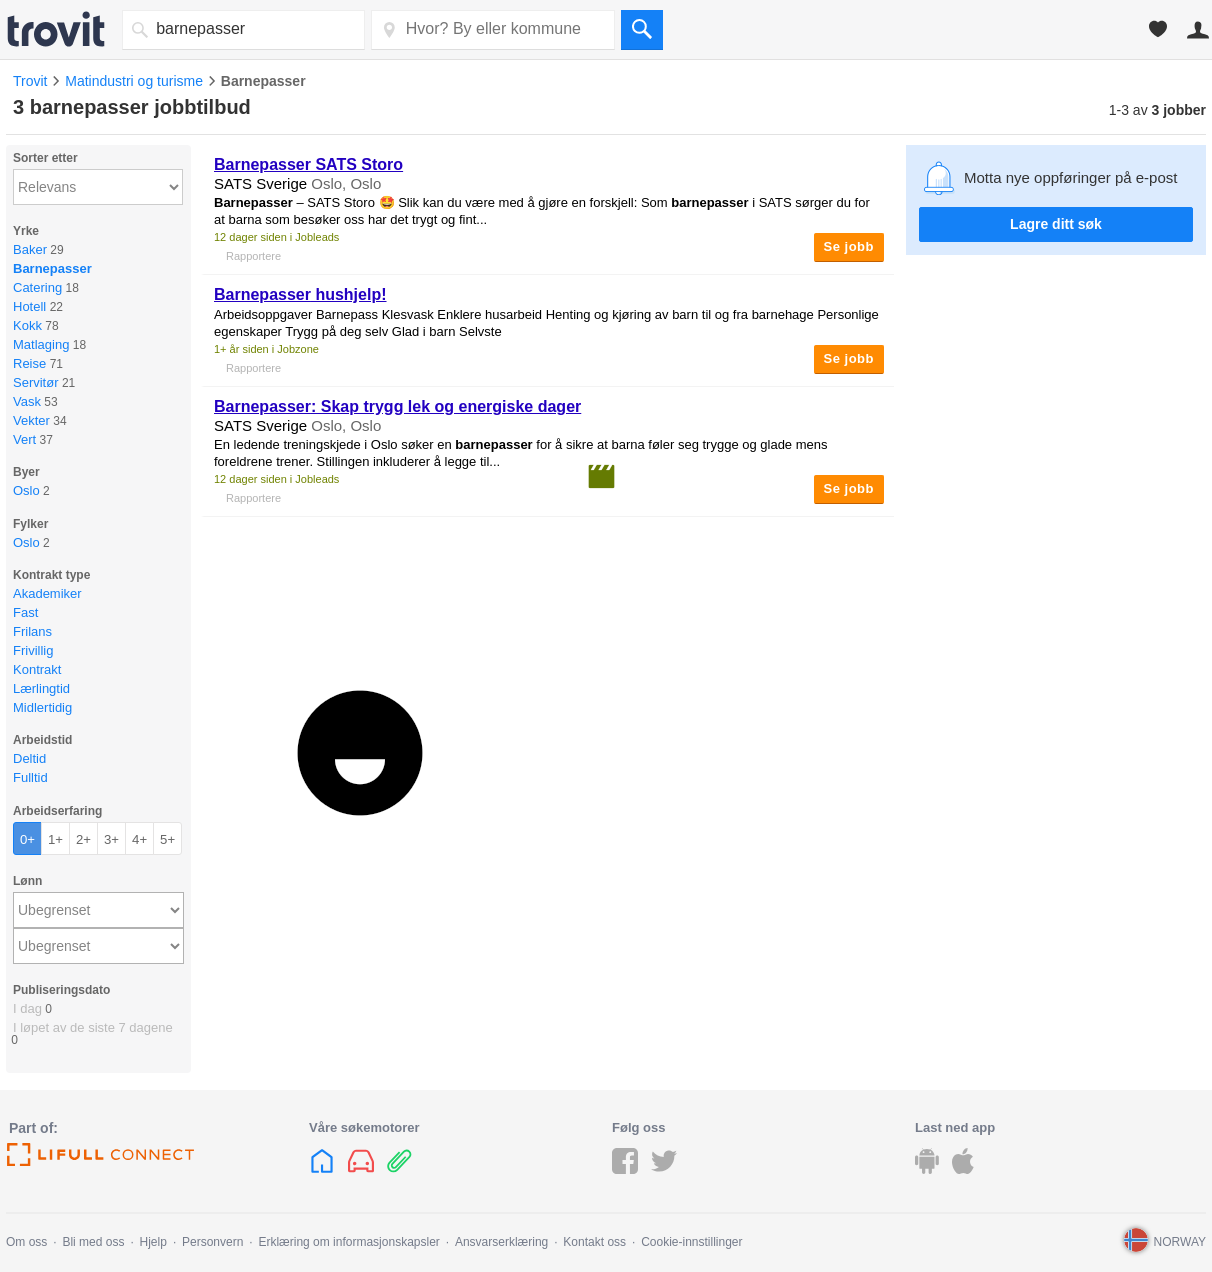 The height and width of the screenshot is (1272, 1212). What do you see at coordinates (601, 476) in the screenshot?
I see `access video or movie content` at bounding box center [601, 476].